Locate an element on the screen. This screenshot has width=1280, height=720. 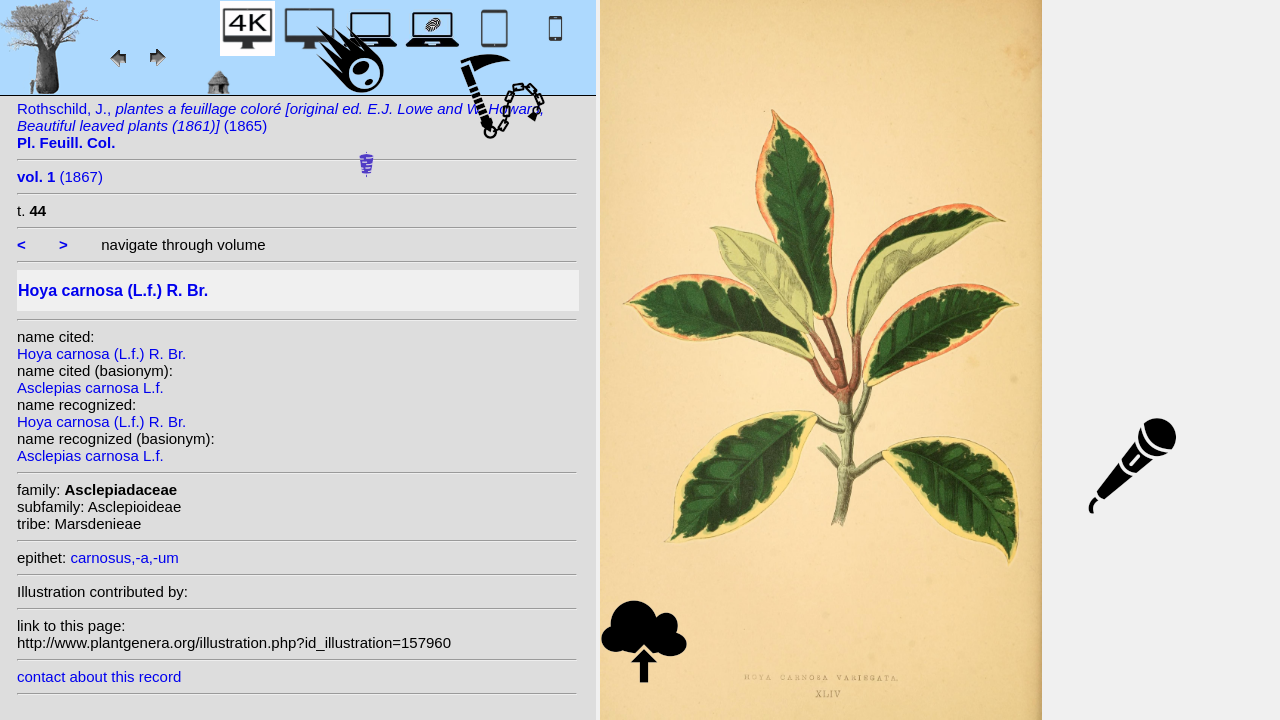
select kusarigama weapon in game inventory is located at coordinates (502, 96).